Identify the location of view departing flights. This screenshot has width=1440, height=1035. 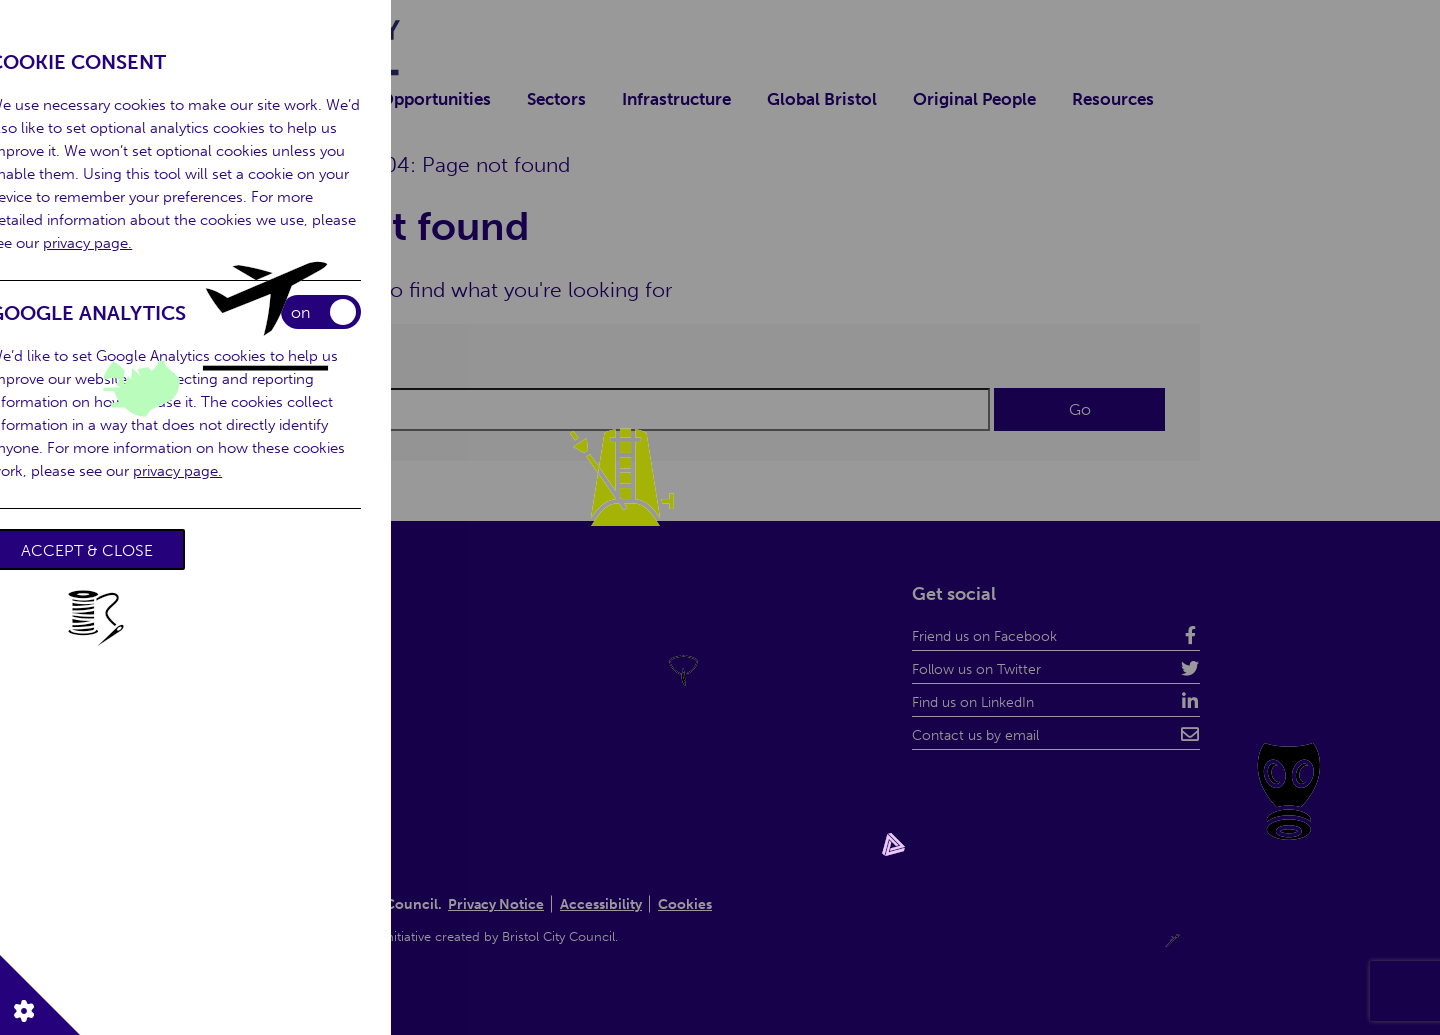
(265, 314).